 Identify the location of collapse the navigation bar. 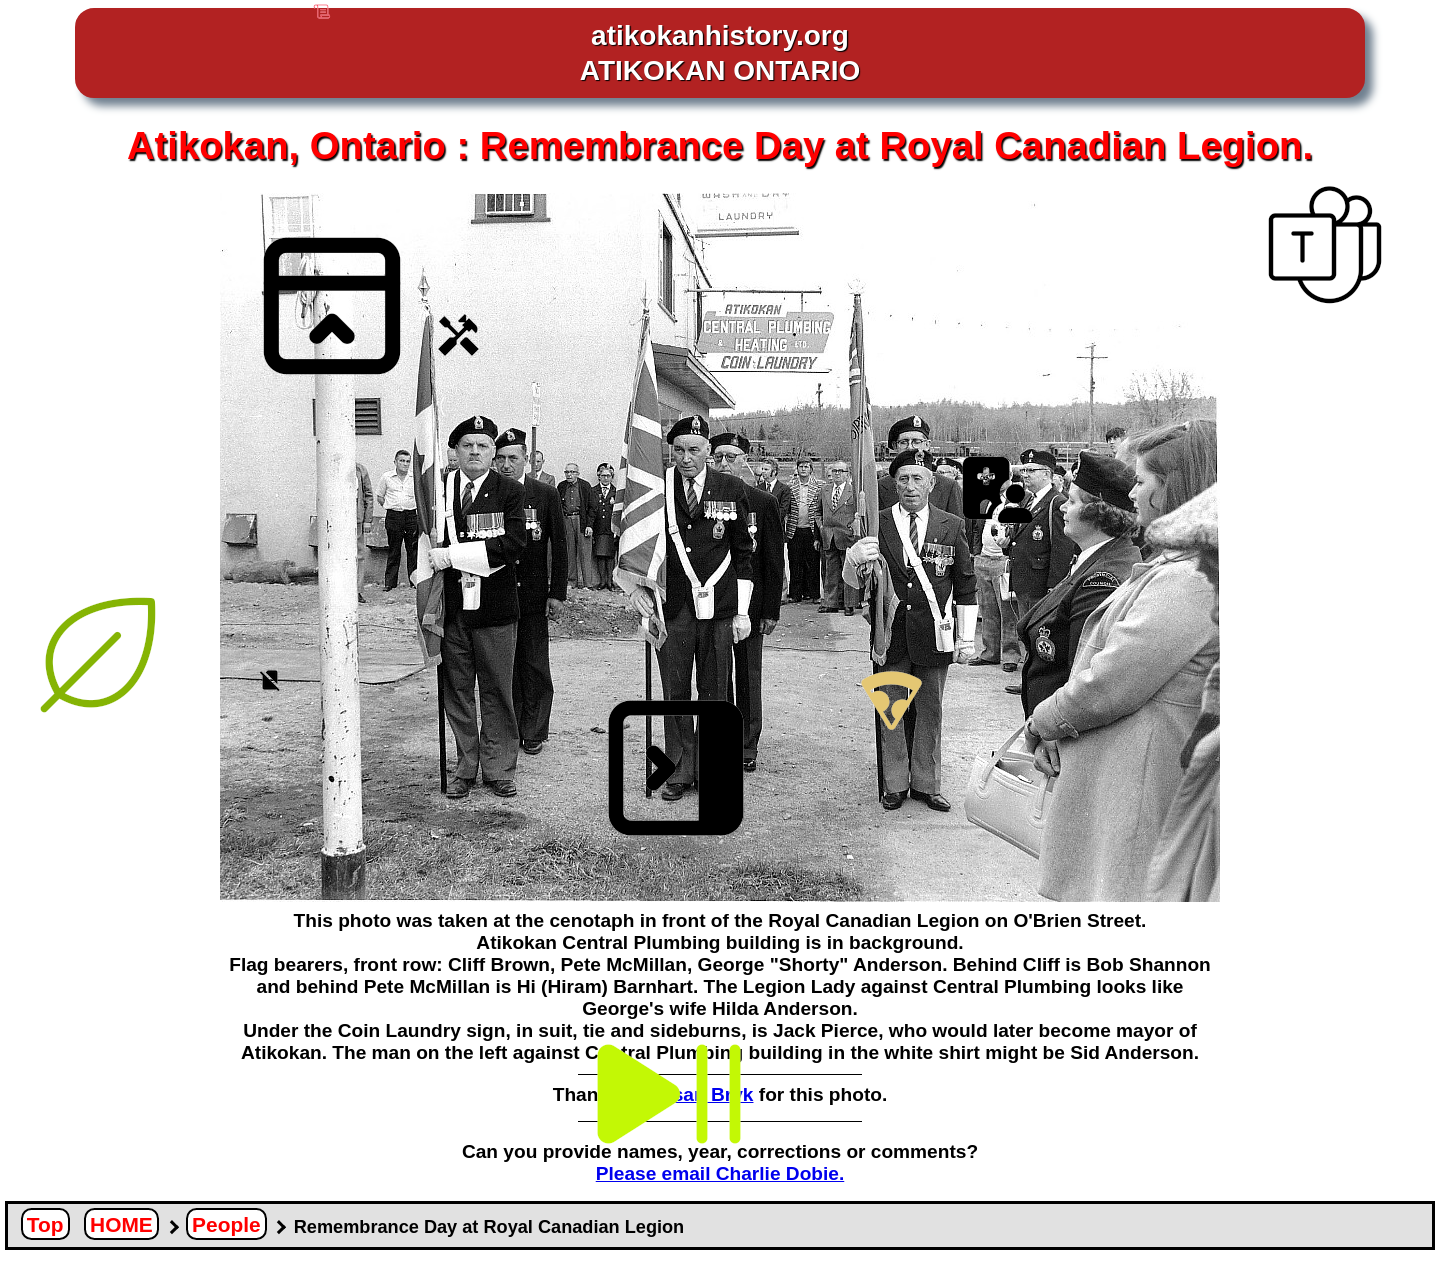
(332, 306).